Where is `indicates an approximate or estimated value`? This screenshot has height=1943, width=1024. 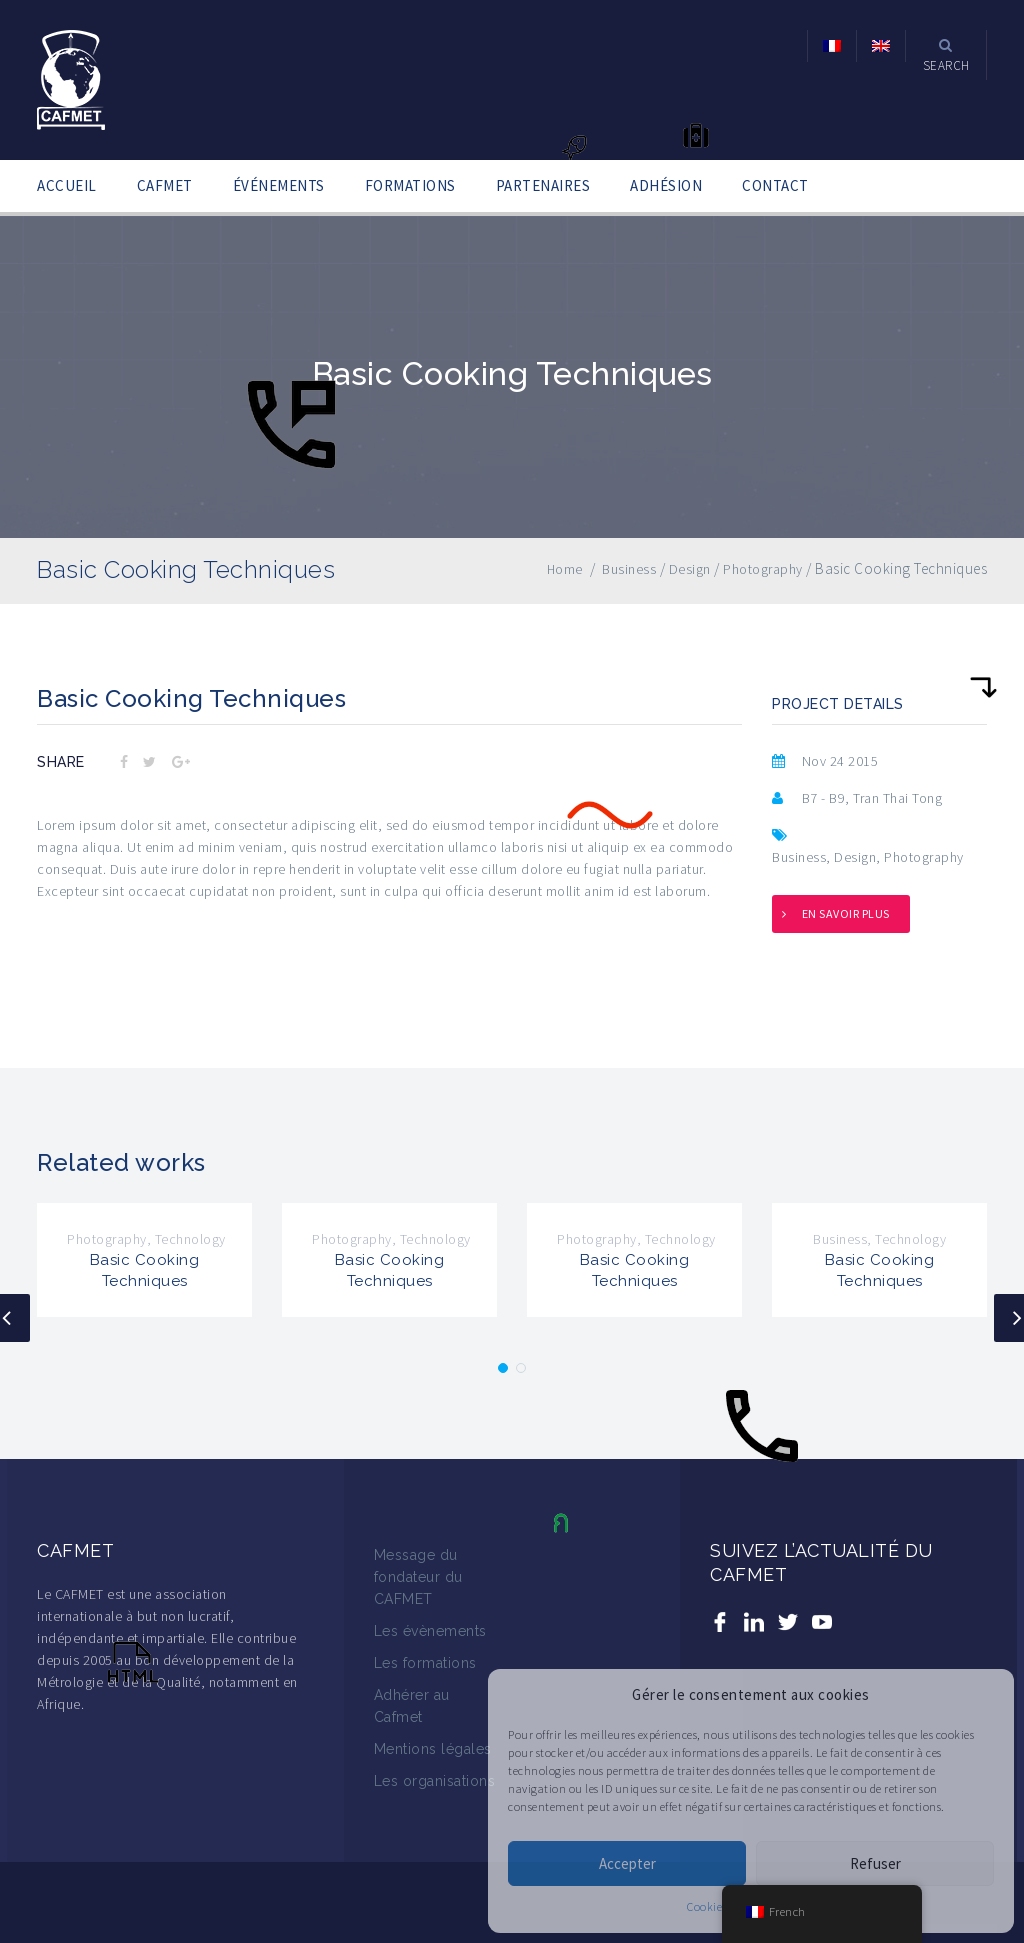 indicates an approximate or estimated value is located at coordinates (610, 815).